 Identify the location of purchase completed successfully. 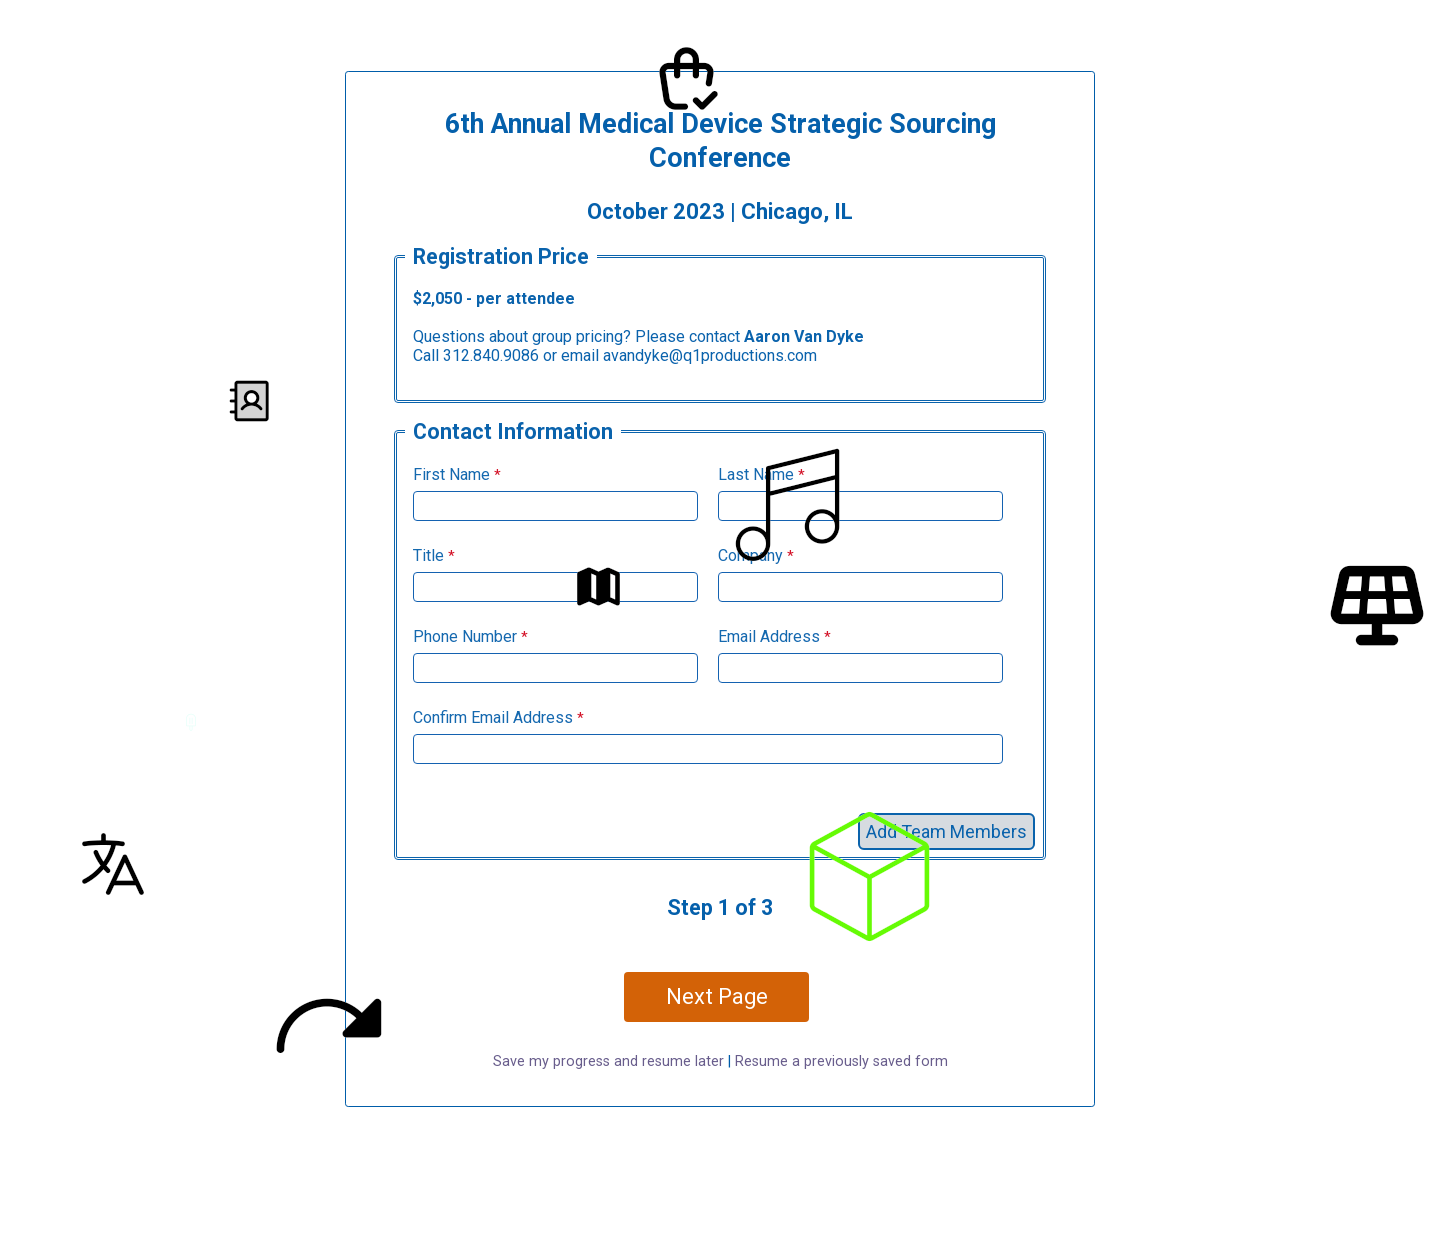
(686, 78).